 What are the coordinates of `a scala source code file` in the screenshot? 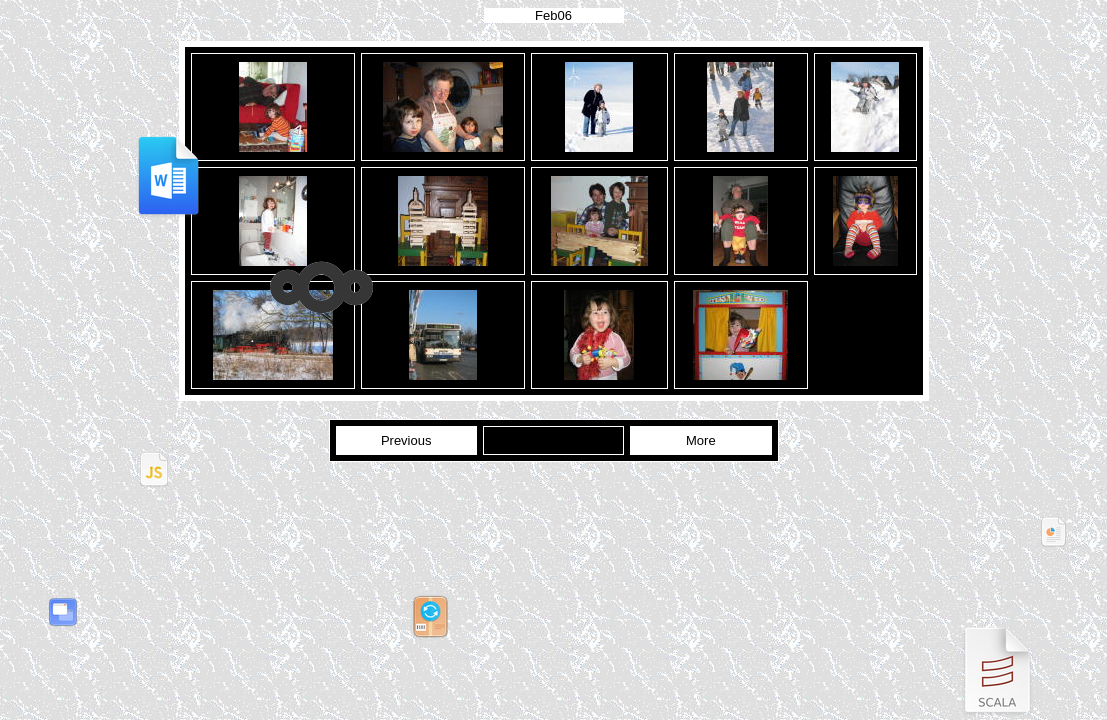 It's located at (997, 671).